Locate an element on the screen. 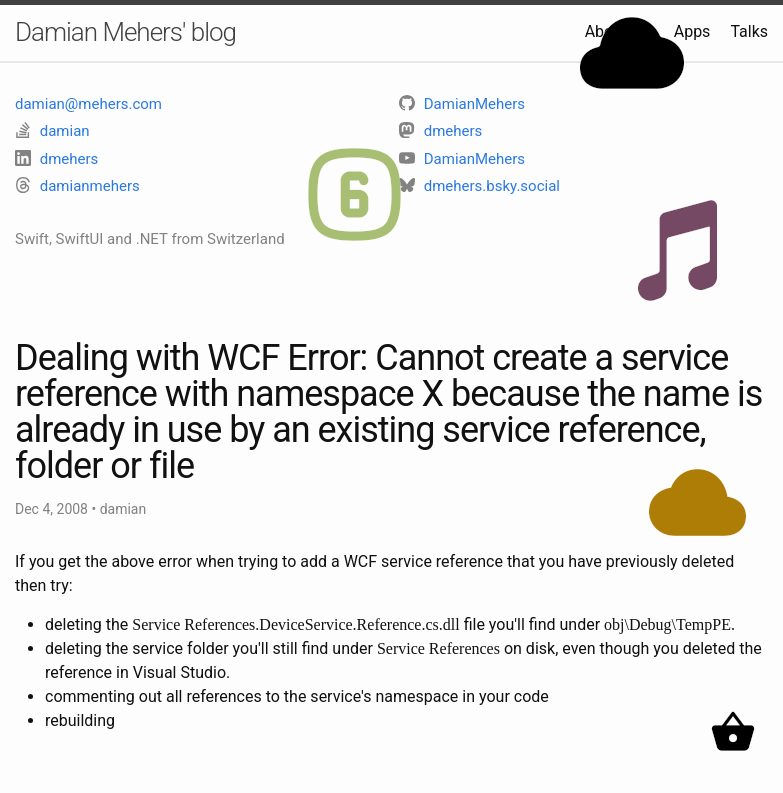 This screenshot has width=783, height=793. view your shopping basket is located at coordinates (733, 732).